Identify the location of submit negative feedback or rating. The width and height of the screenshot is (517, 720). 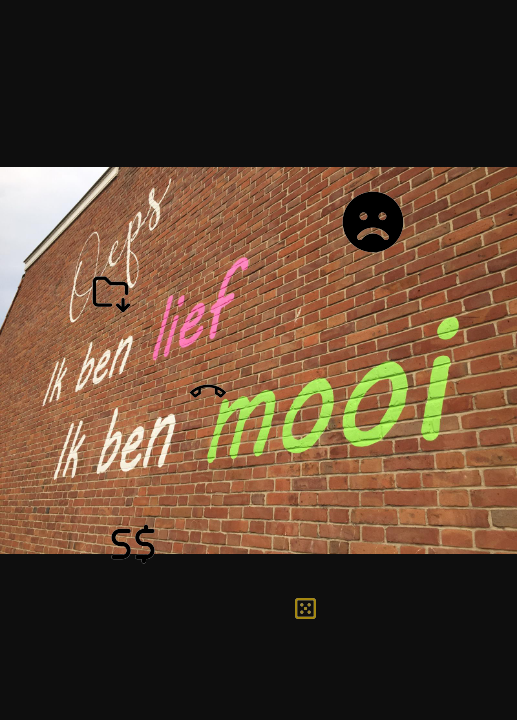
(373, 222).